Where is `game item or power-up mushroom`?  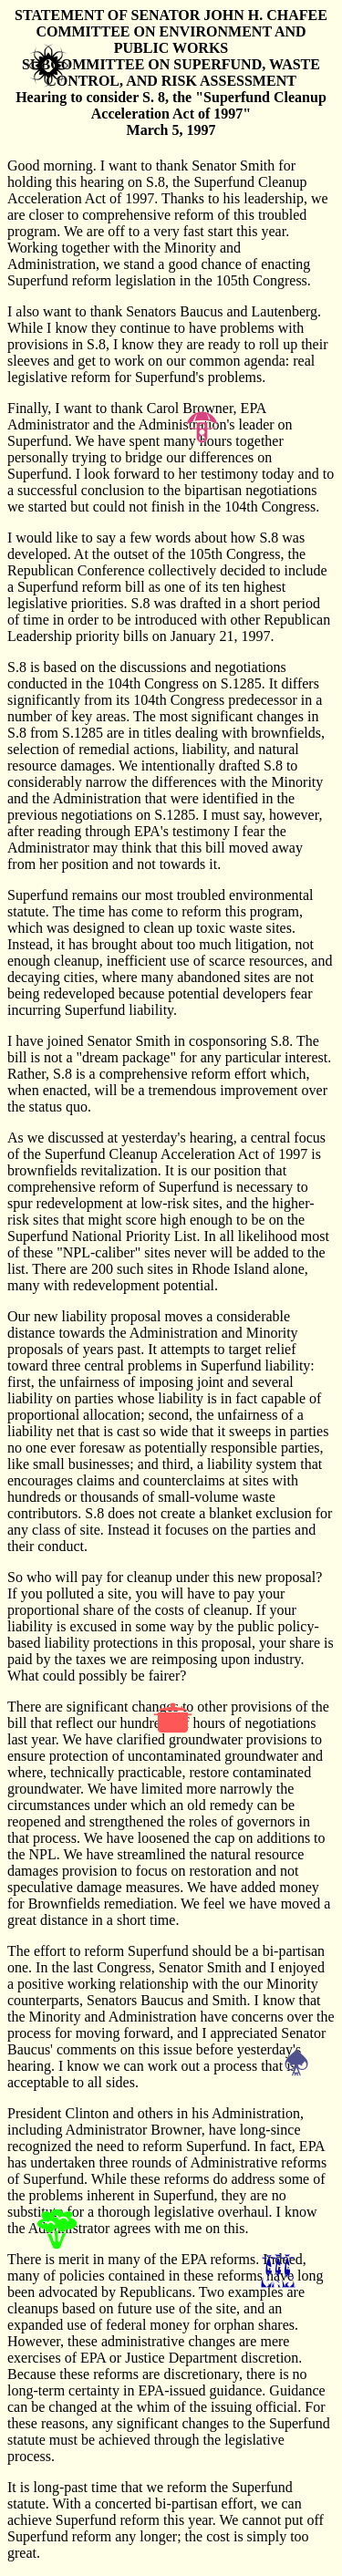
game item or power-up mushroom is located at coordinates (202, 427).